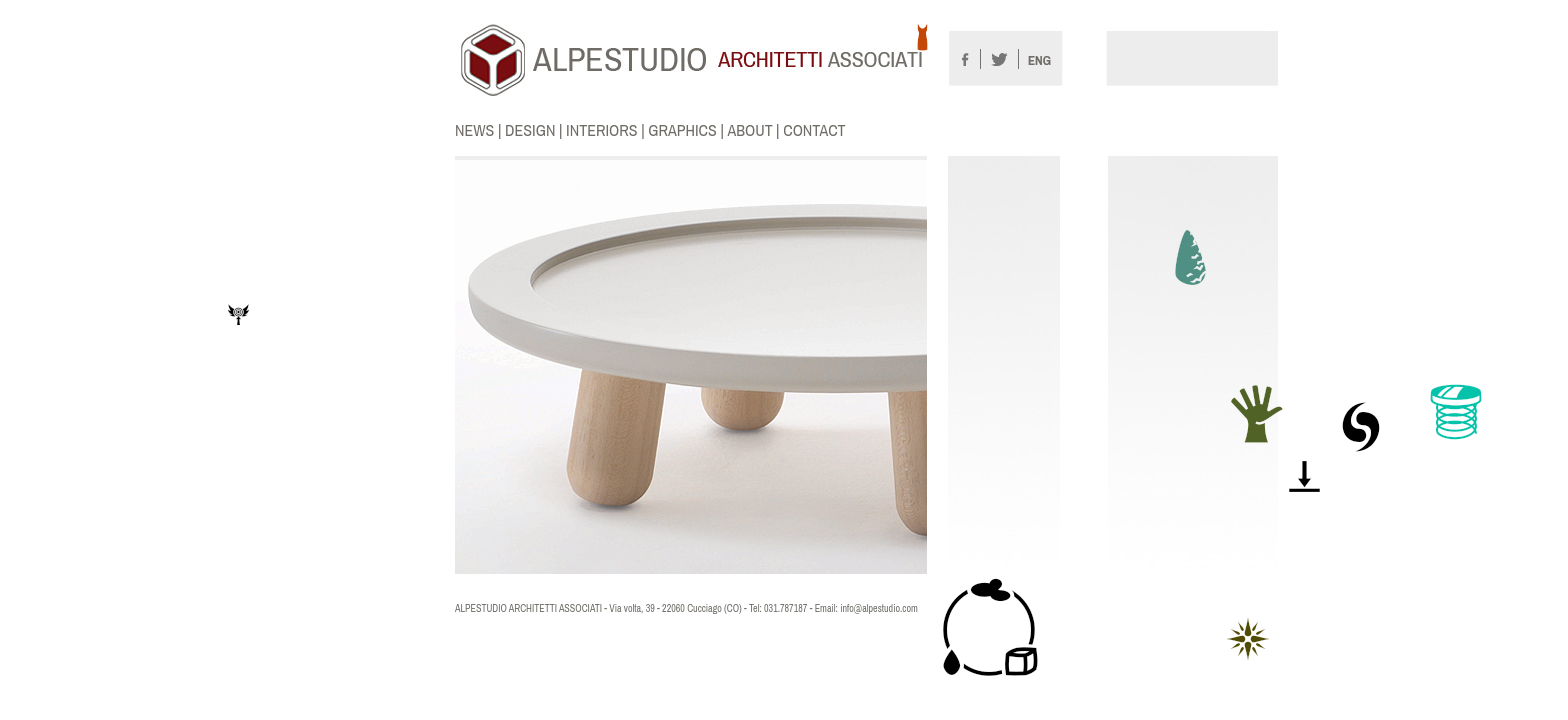  What do you see at coordinates (1256, 414) in the screenshot?
I see `high-five or wave gesture` at bounding box center [1256, 414].